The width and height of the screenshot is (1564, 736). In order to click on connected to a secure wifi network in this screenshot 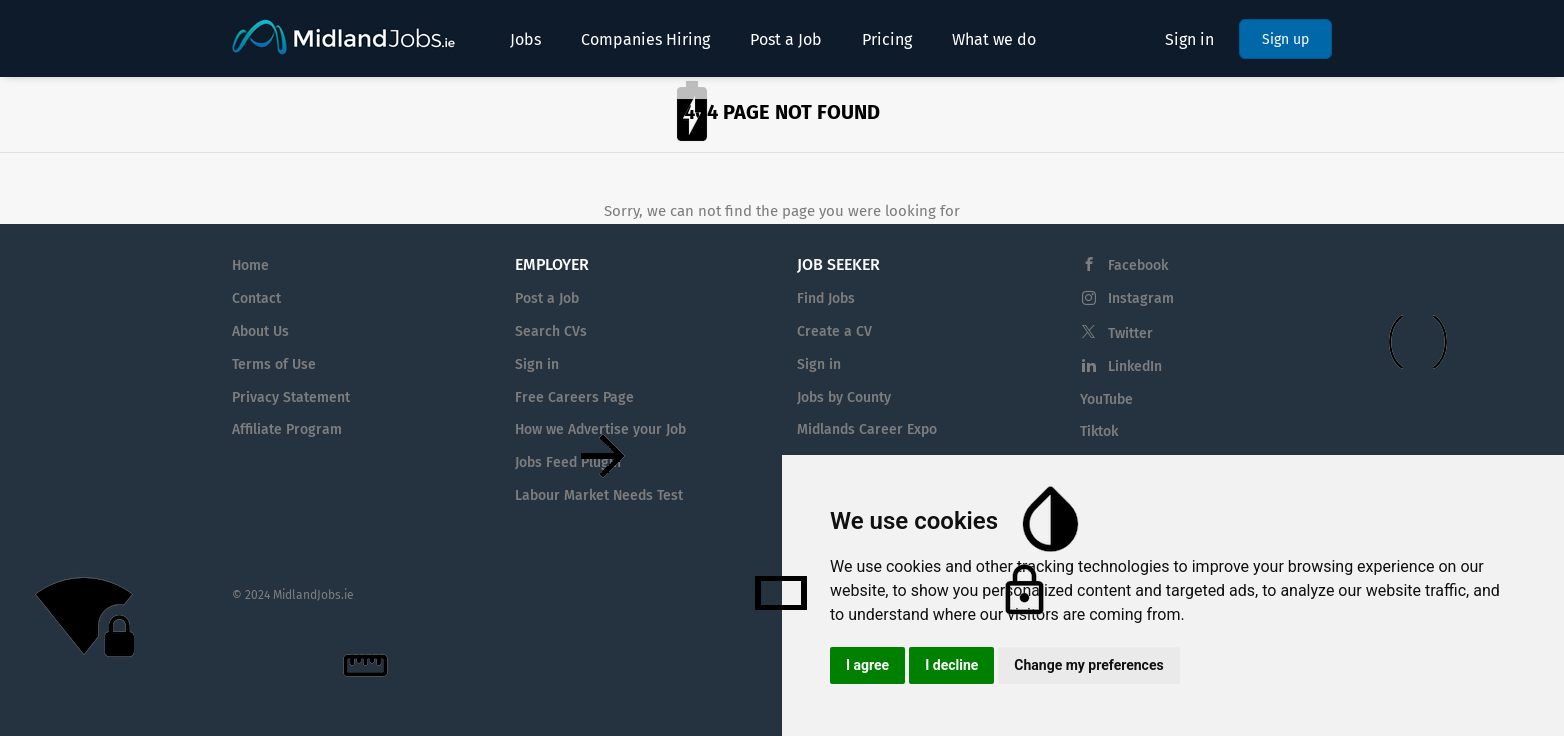, I will do `click(84, 615)`.